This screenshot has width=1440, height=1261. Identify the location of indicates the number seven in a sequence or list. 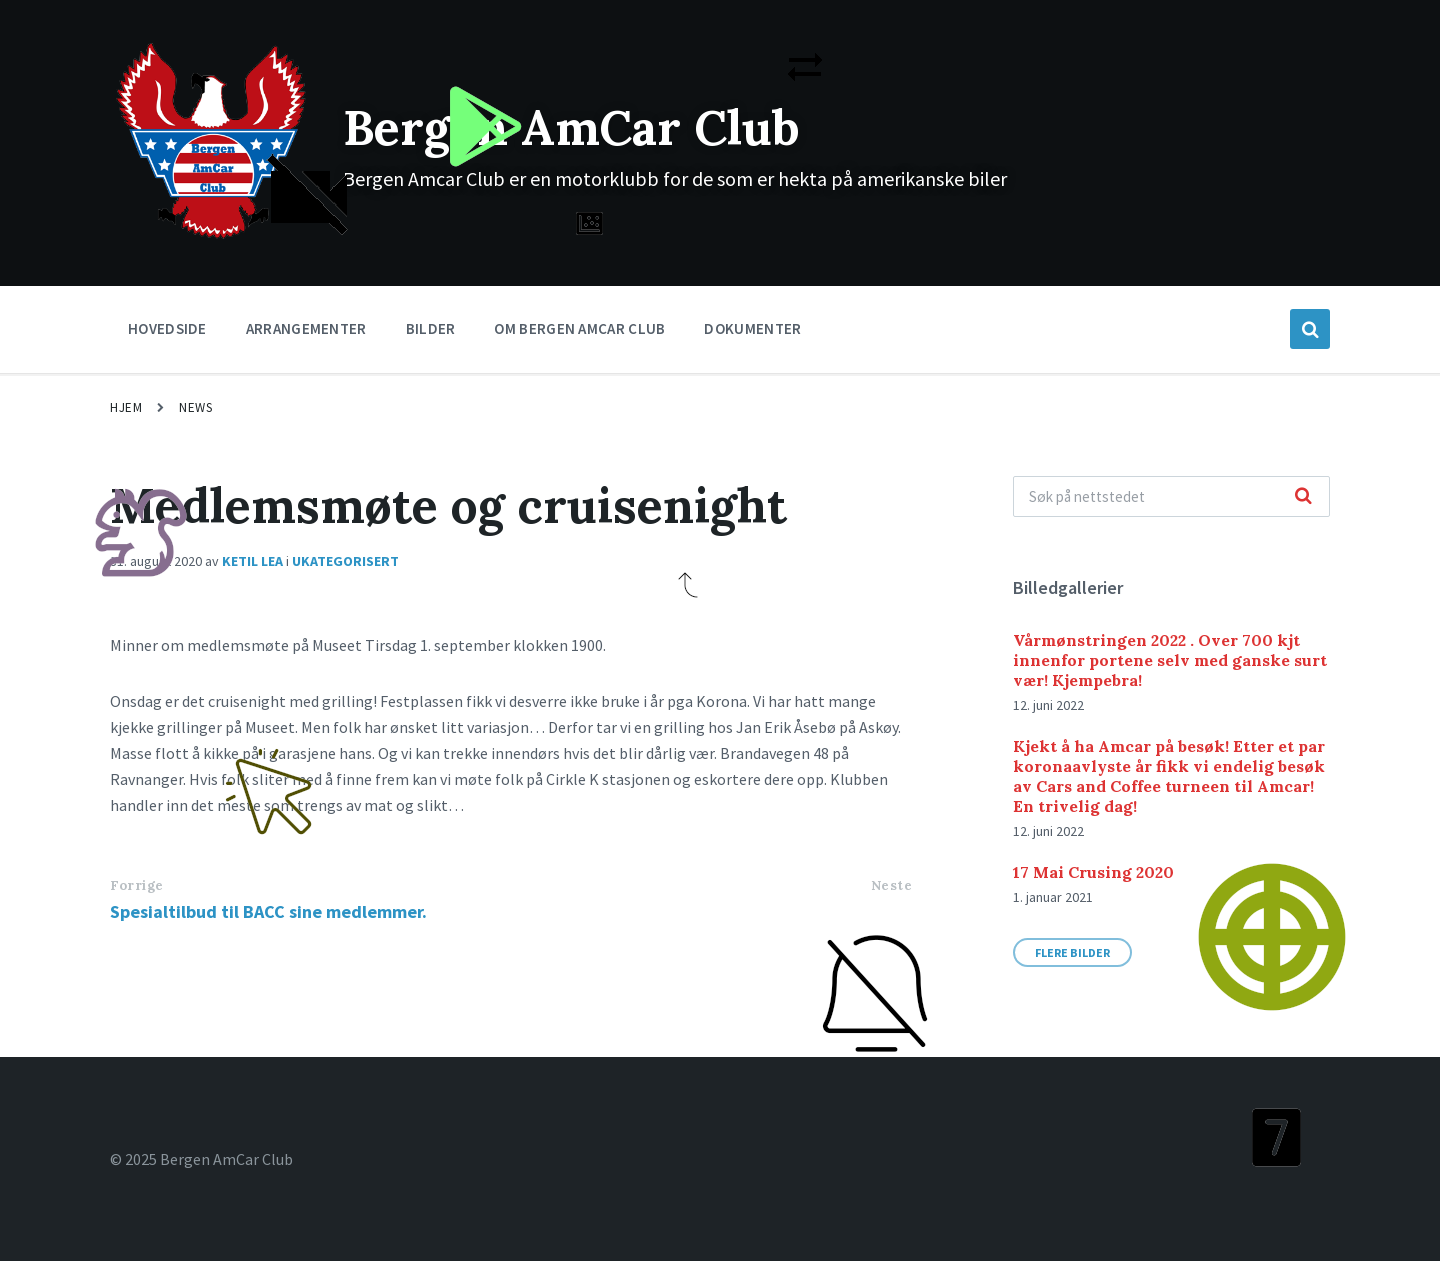
(1276, 1137).